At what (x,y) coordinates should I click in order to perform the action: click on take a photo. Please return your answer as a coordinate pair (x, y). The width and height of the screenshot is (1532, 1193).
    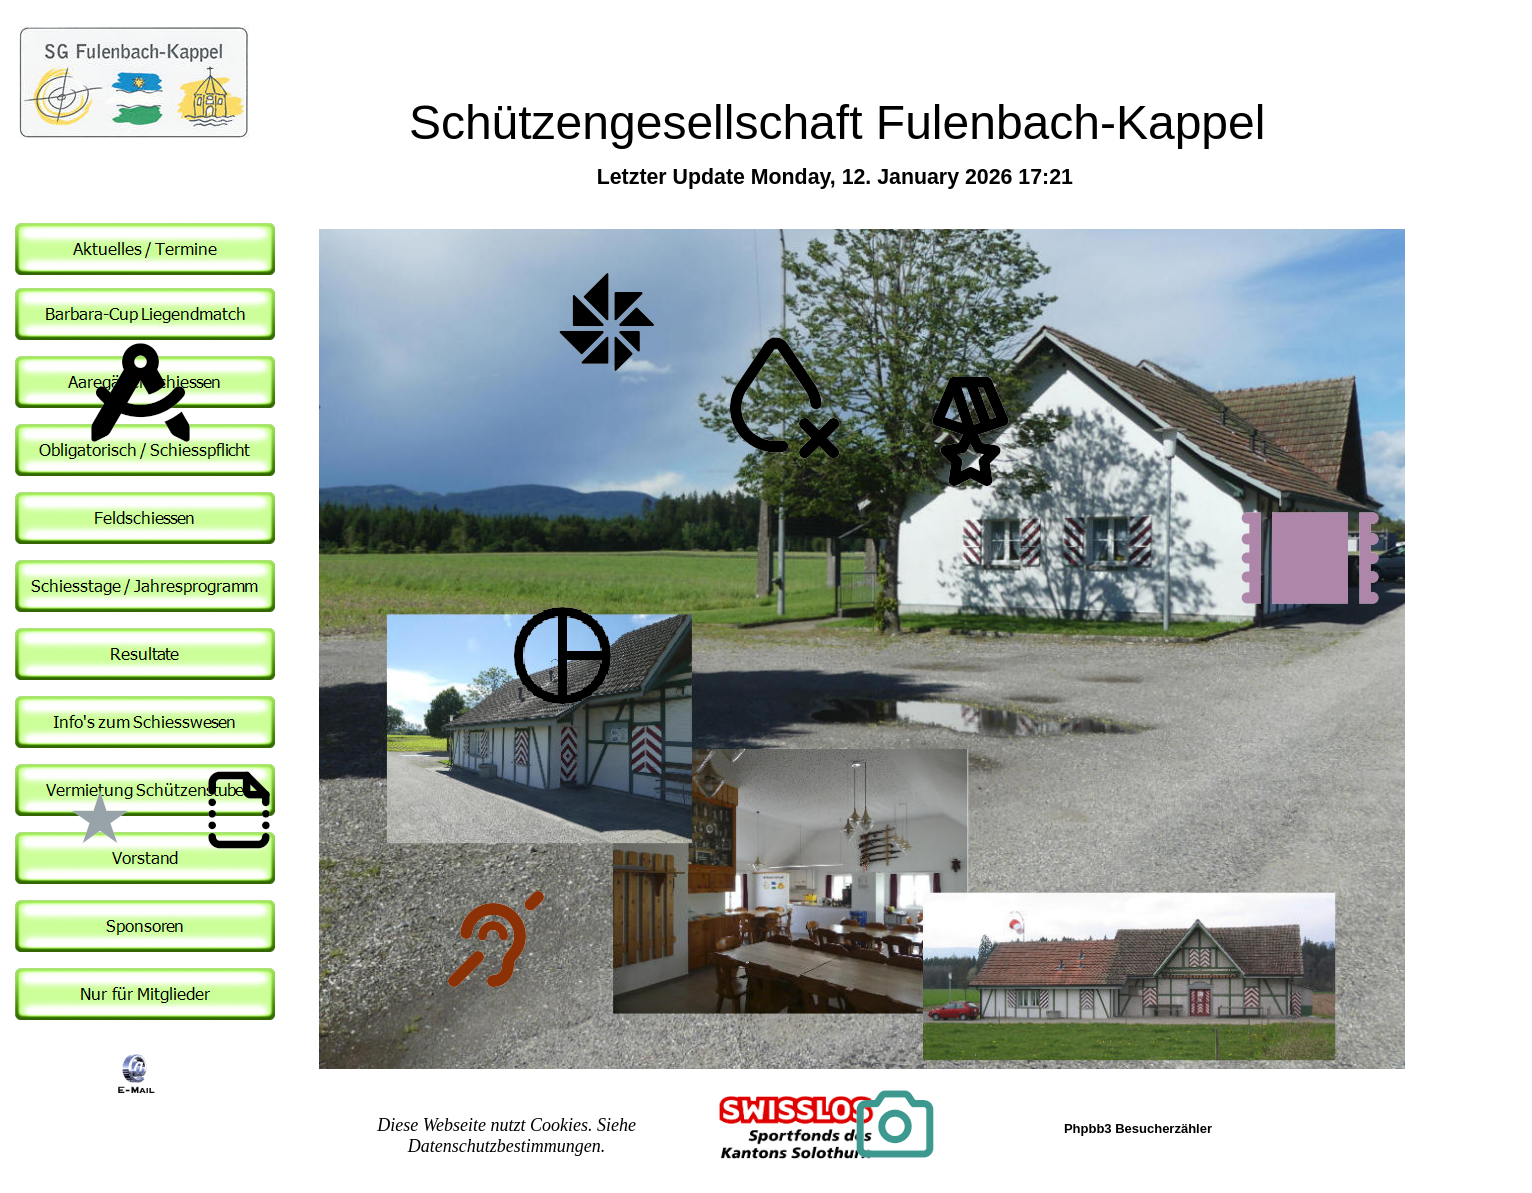
    Looking at the image, I should click on (895, 1124).